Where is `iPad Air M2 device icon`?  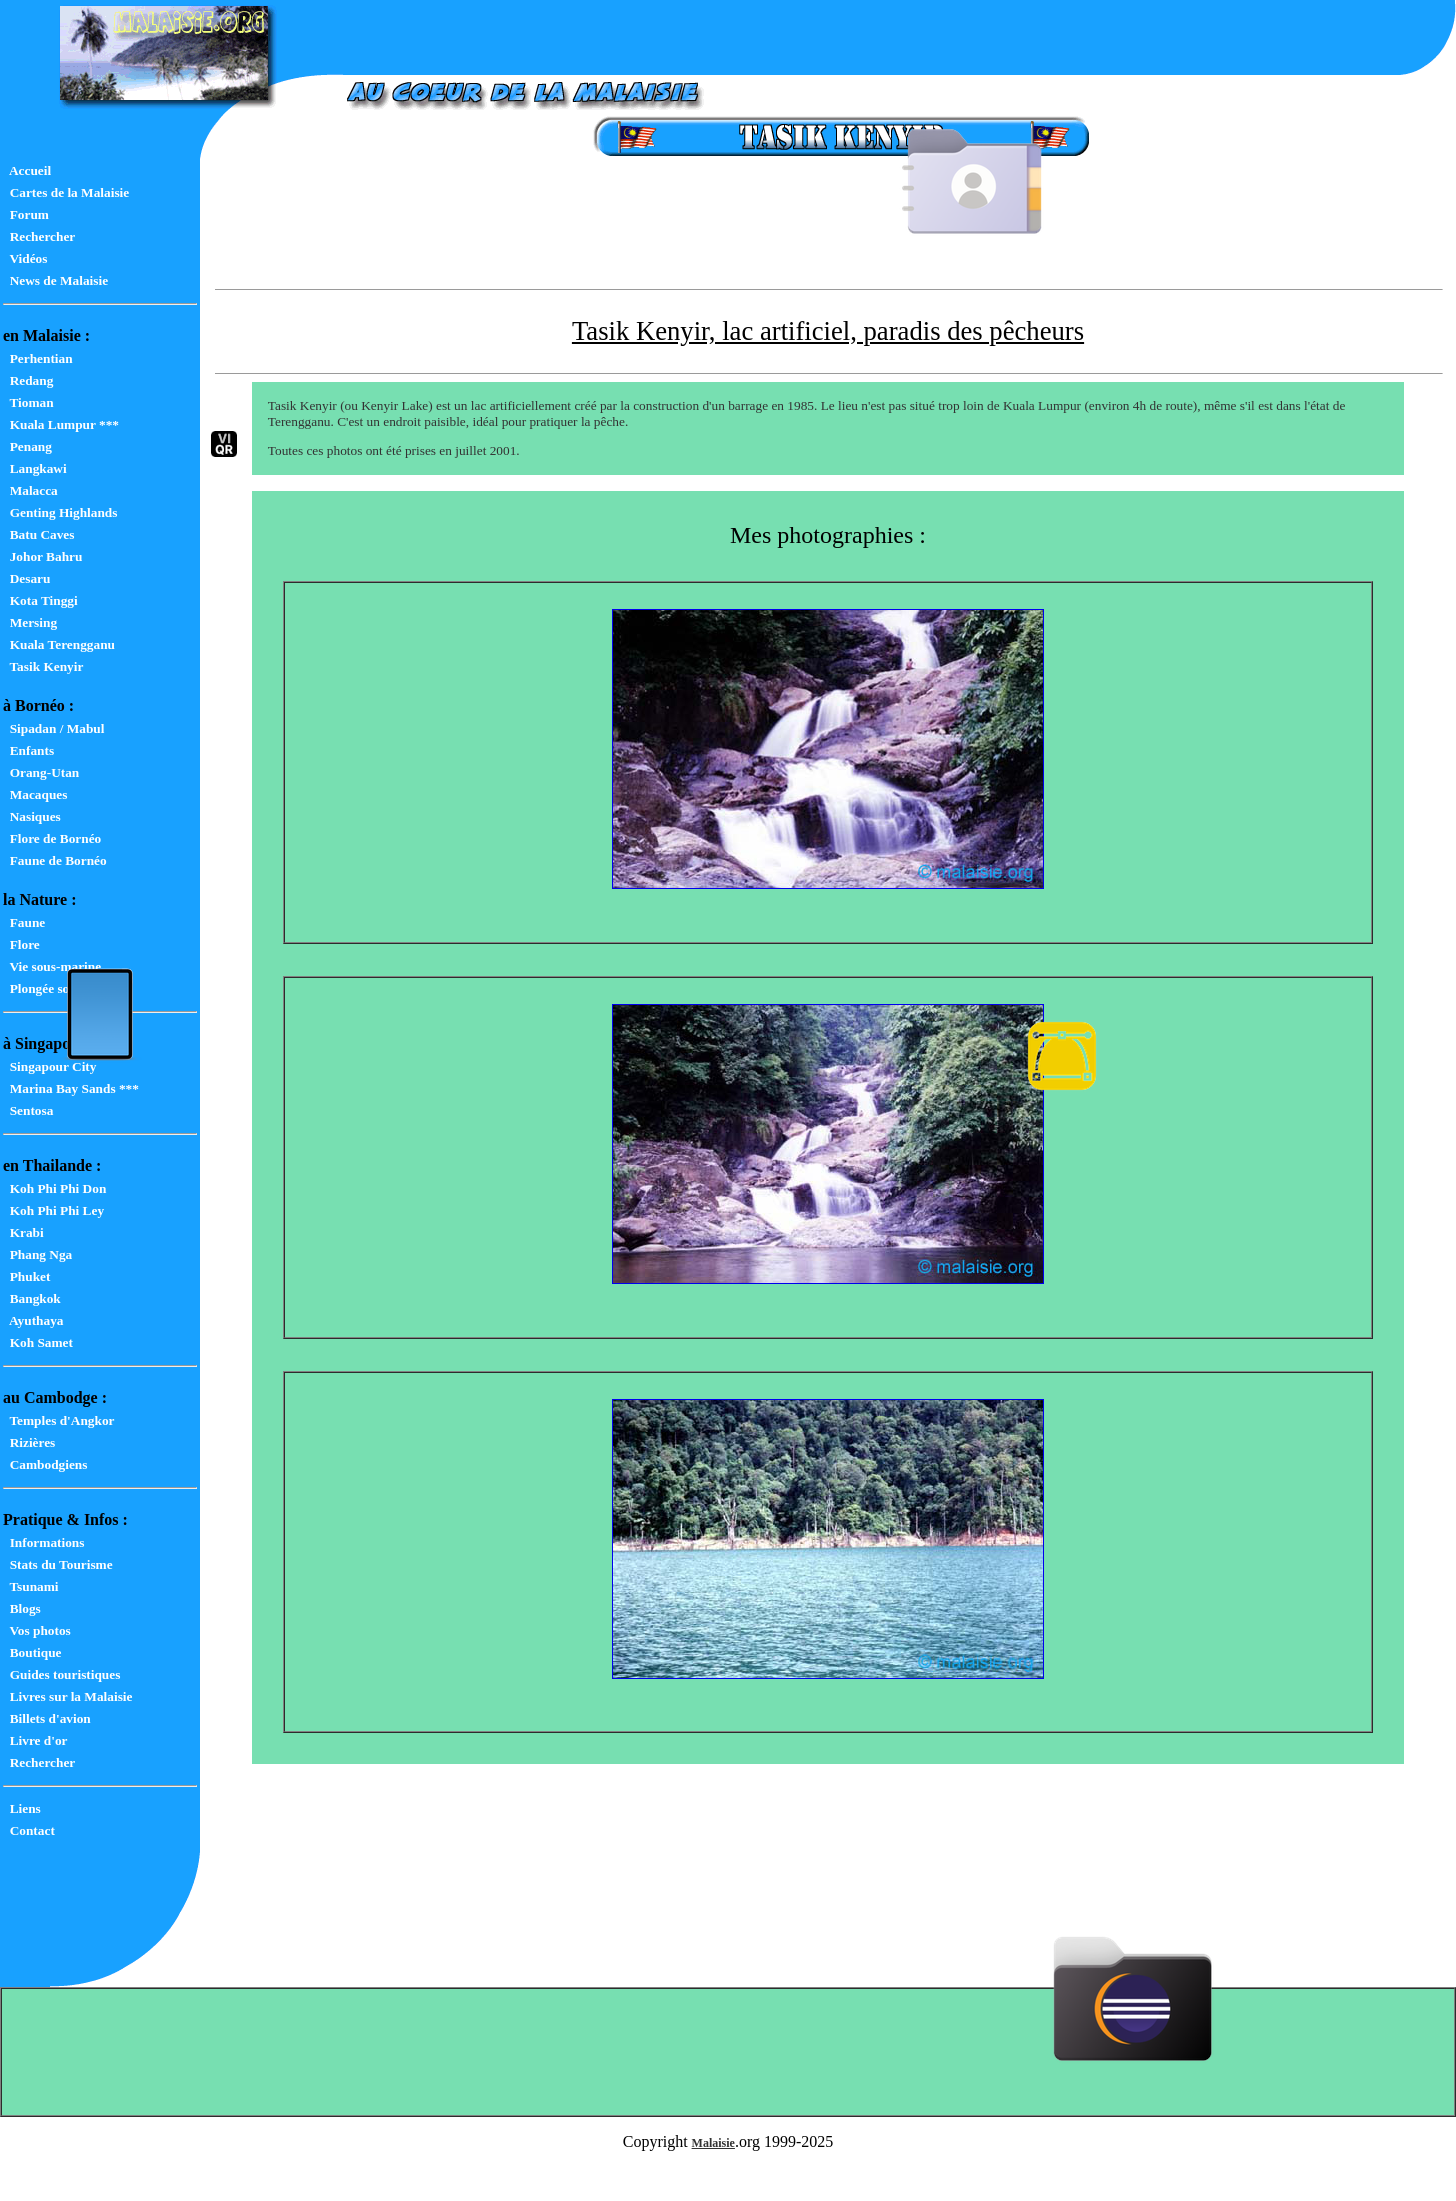
iPad Air M2 device icon is located at coordinates (100, 1015).